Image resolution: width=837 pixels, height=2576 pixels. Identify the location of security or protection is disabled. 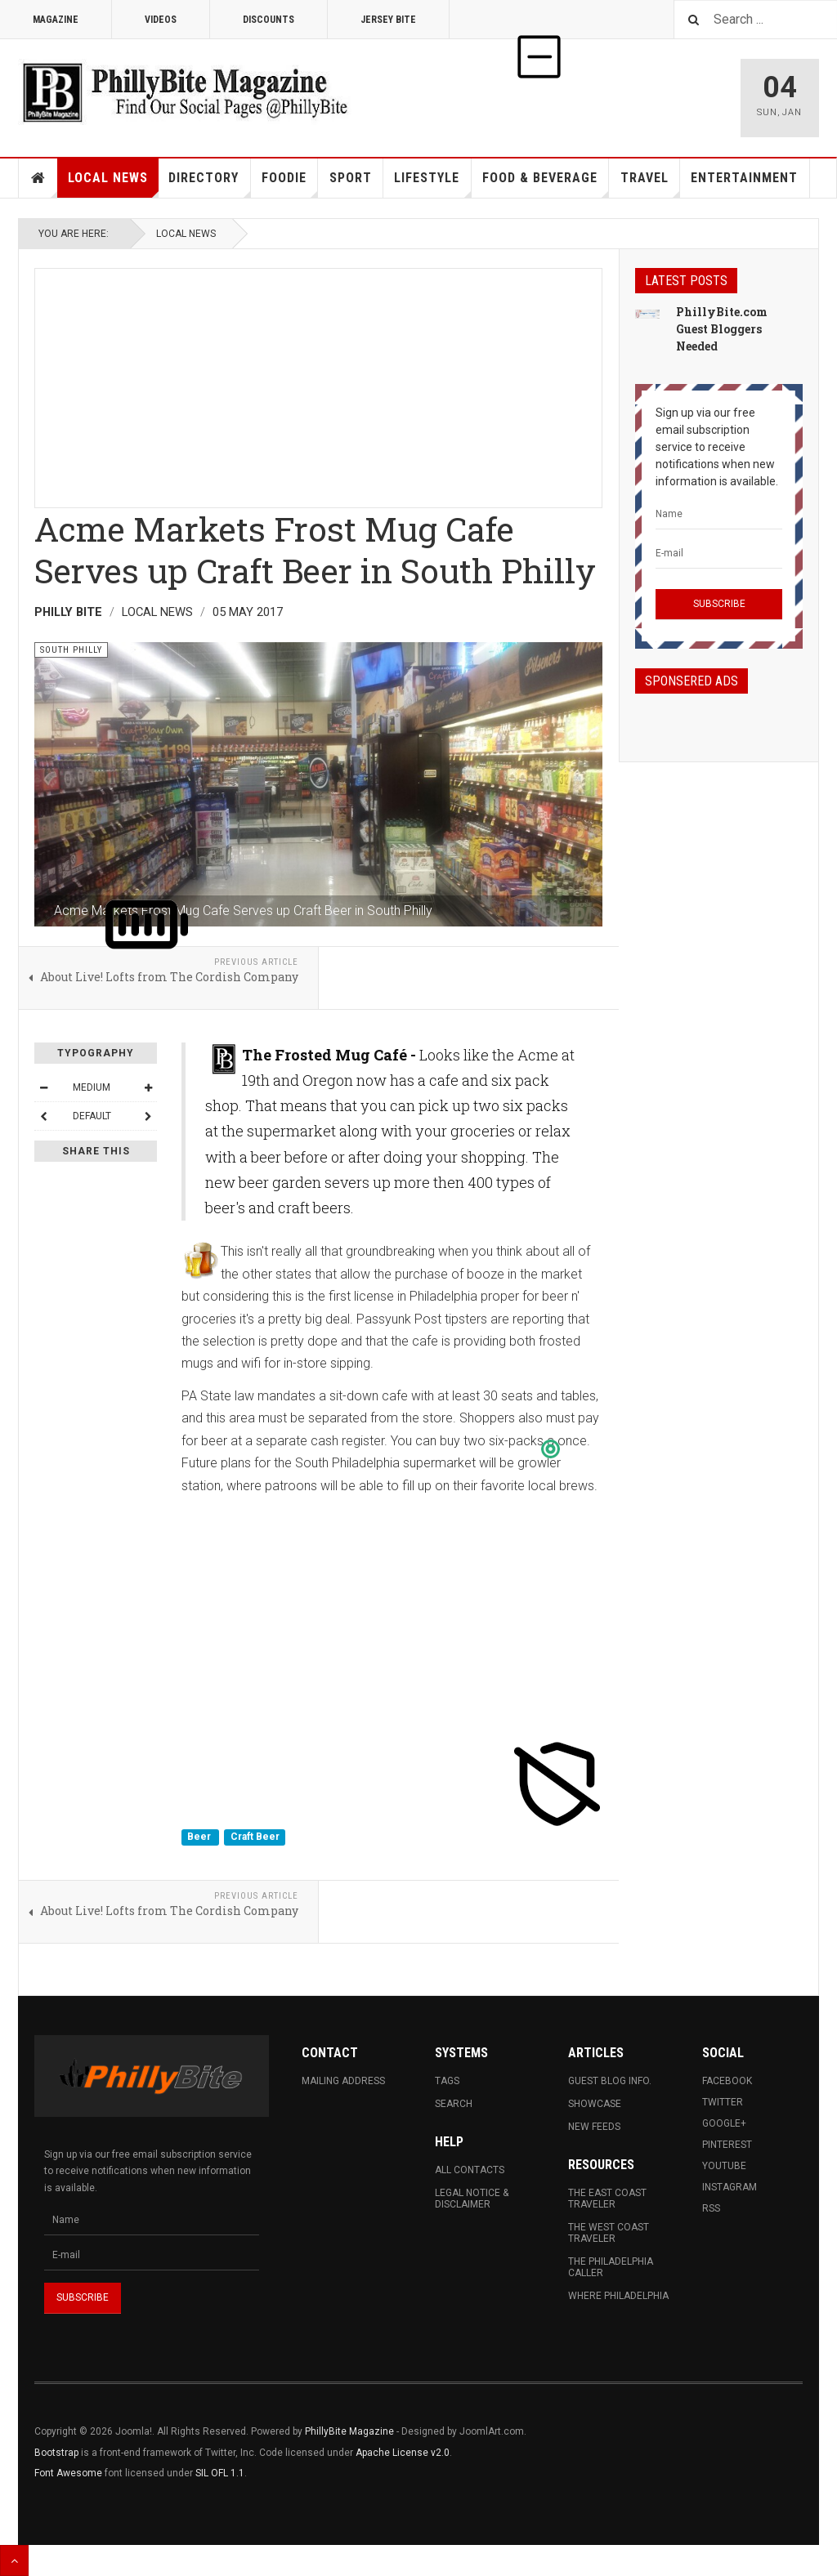
(557, 1784).